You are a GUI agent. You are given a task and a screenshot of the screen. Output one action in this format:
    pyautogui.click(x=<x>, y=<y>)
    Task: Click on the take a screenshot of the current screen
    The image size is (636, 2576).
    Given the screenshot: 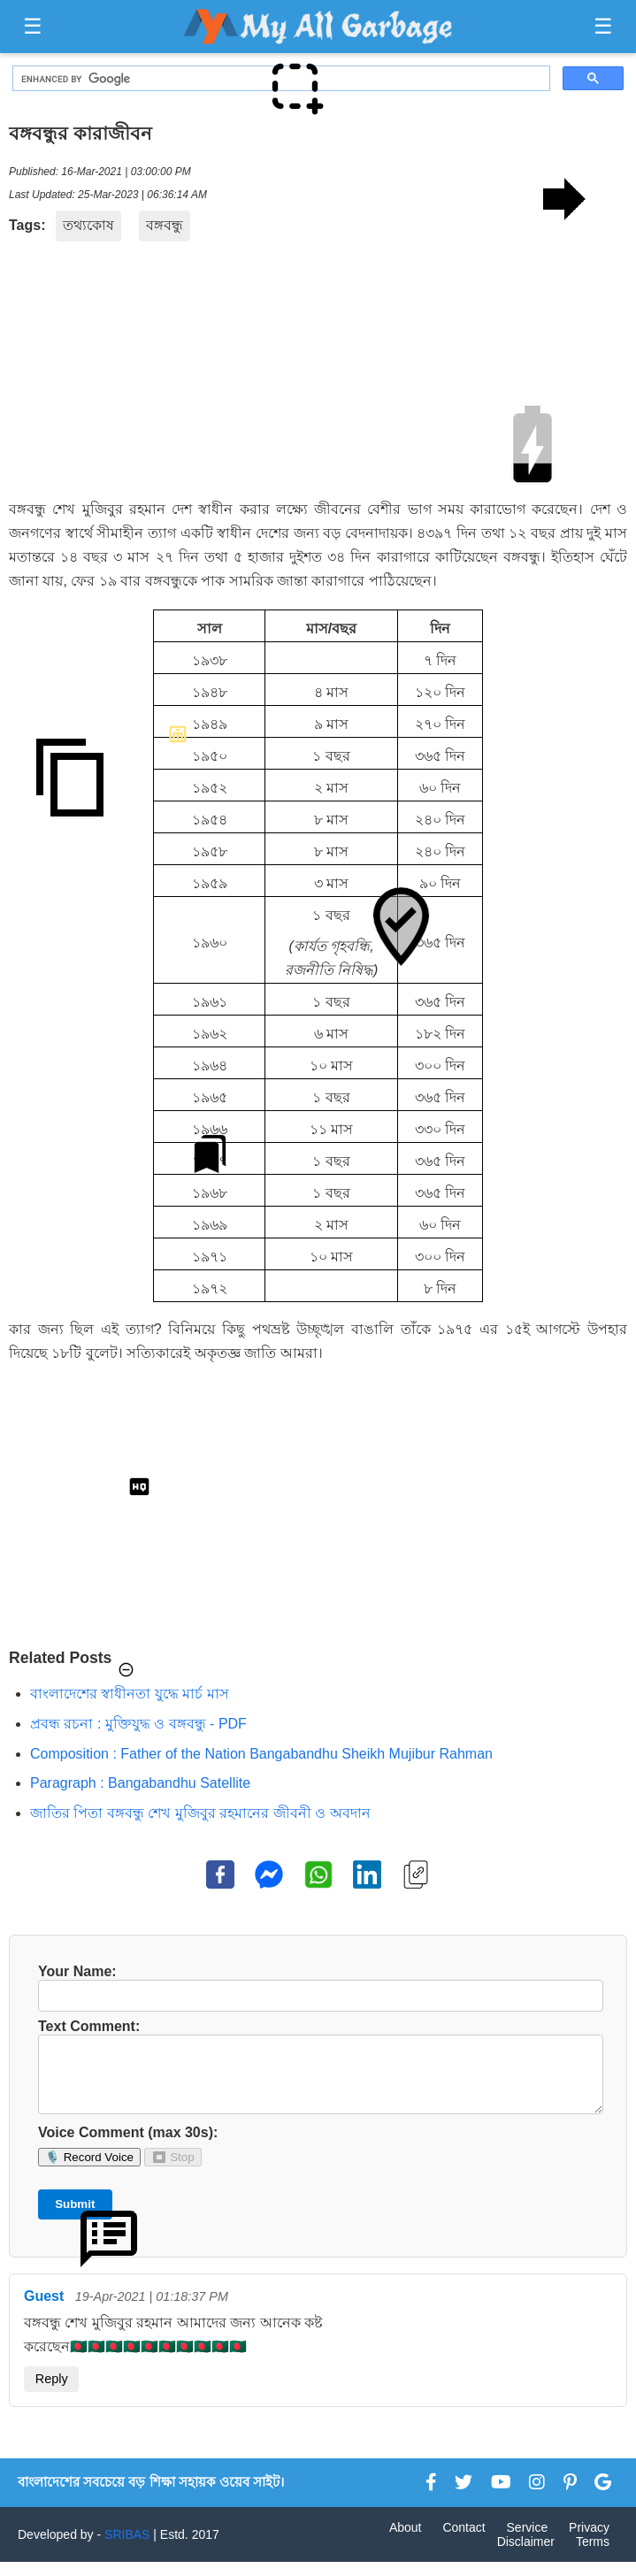 What is the action you would take?
    pyautogui.click(x=295, y=86)
    